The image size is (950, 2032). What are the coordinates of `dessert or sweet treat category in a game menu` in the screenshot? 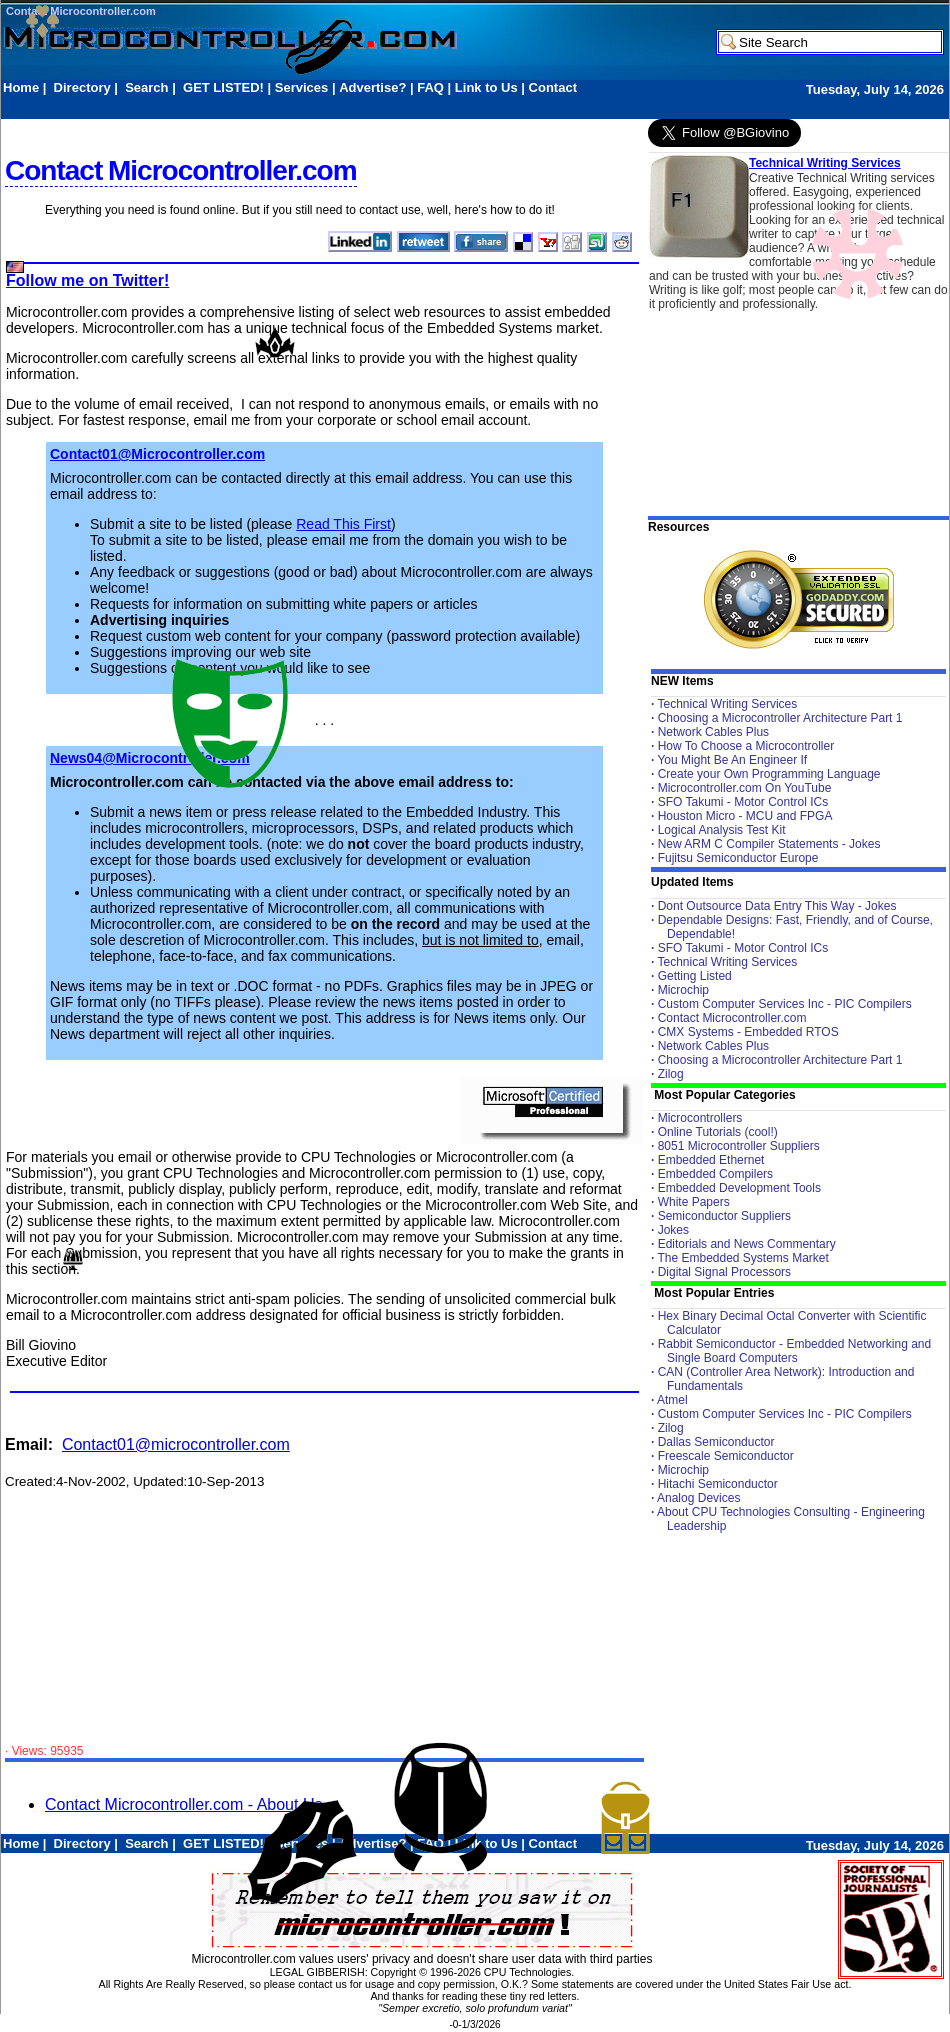 It's located at (73, 1259).